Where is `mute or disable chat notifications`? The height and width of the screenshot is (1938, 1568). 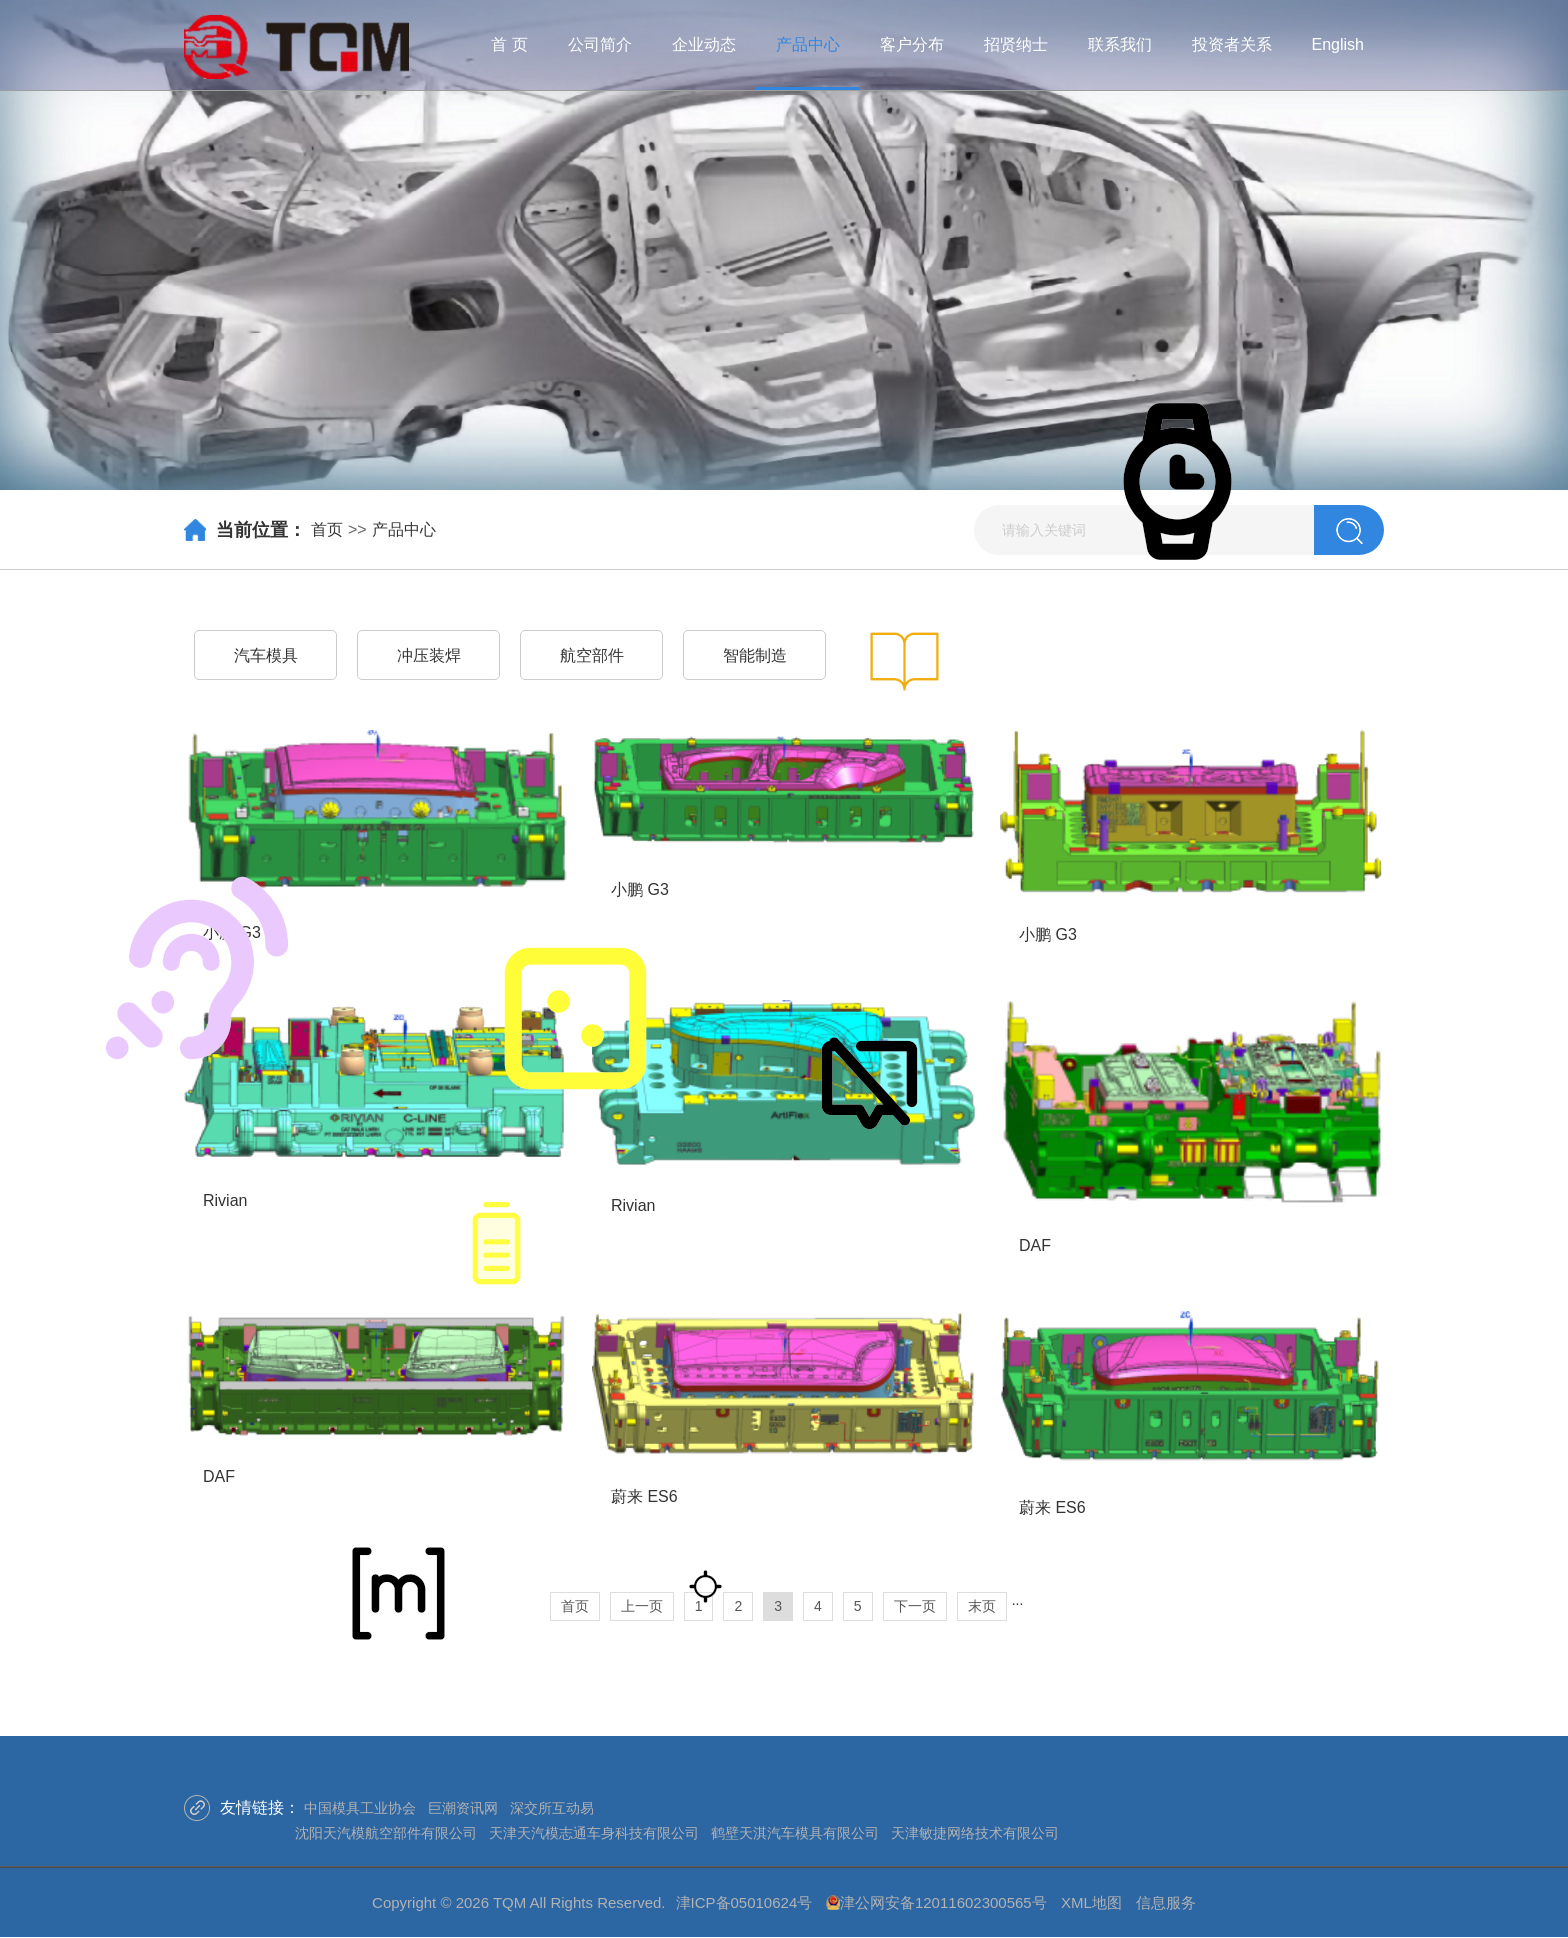 mute or disable chat notifications is located at coordinates (869, 1081).